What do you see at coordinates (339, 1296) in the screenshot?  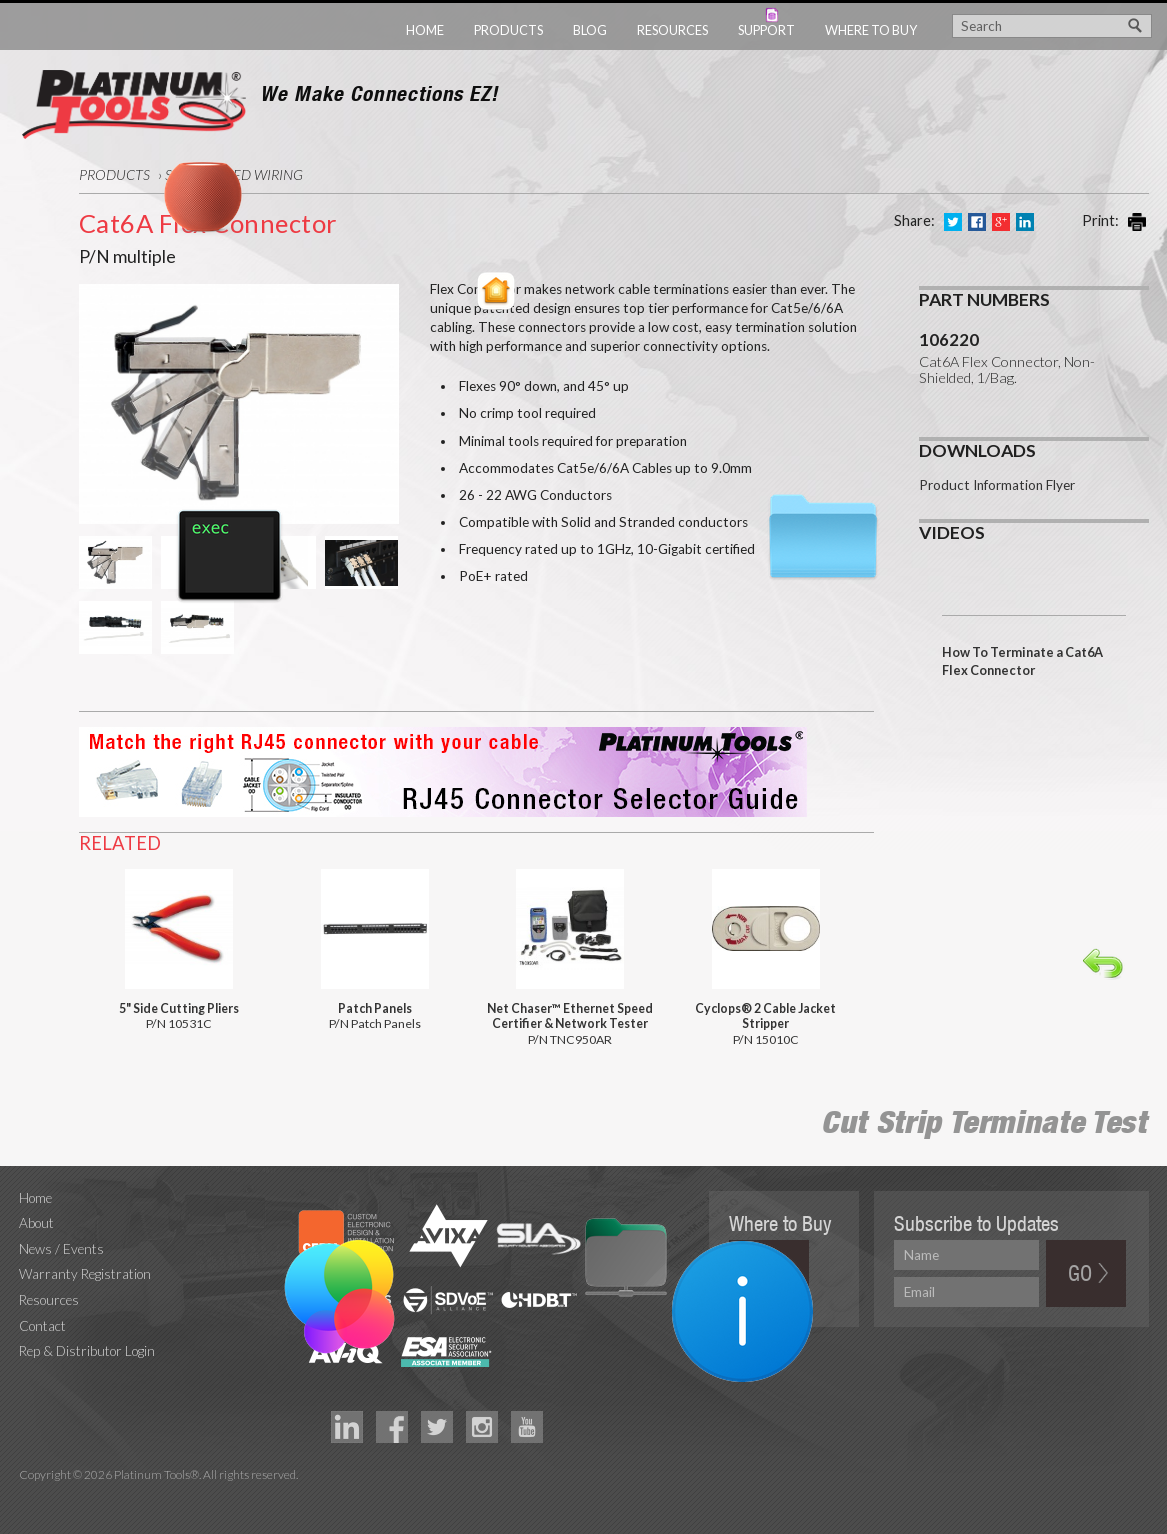 I see `access game center account settings` at bounding box center [339, 1296].